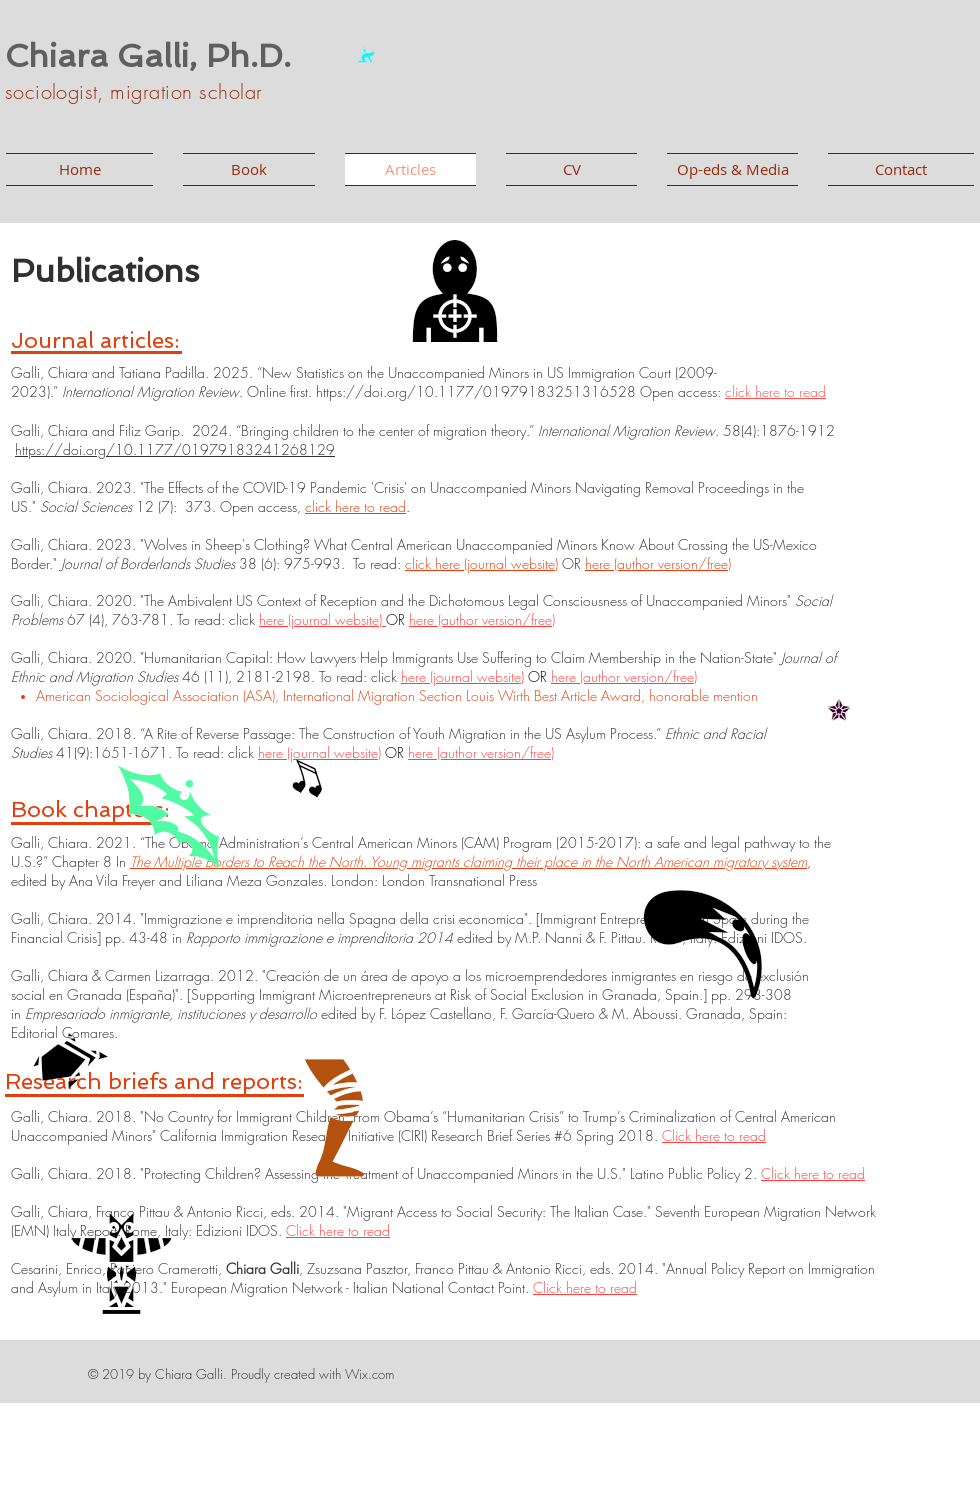  I want to click on access tribal or cultural game content, so click(121, 1263).